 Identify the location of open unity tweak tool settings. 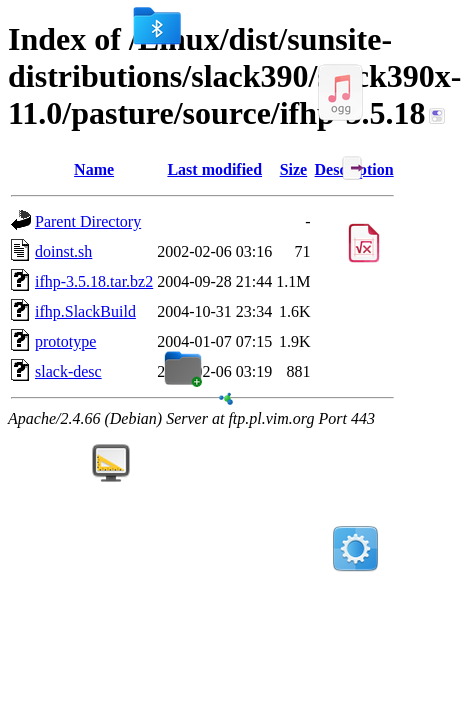
(437, 116).